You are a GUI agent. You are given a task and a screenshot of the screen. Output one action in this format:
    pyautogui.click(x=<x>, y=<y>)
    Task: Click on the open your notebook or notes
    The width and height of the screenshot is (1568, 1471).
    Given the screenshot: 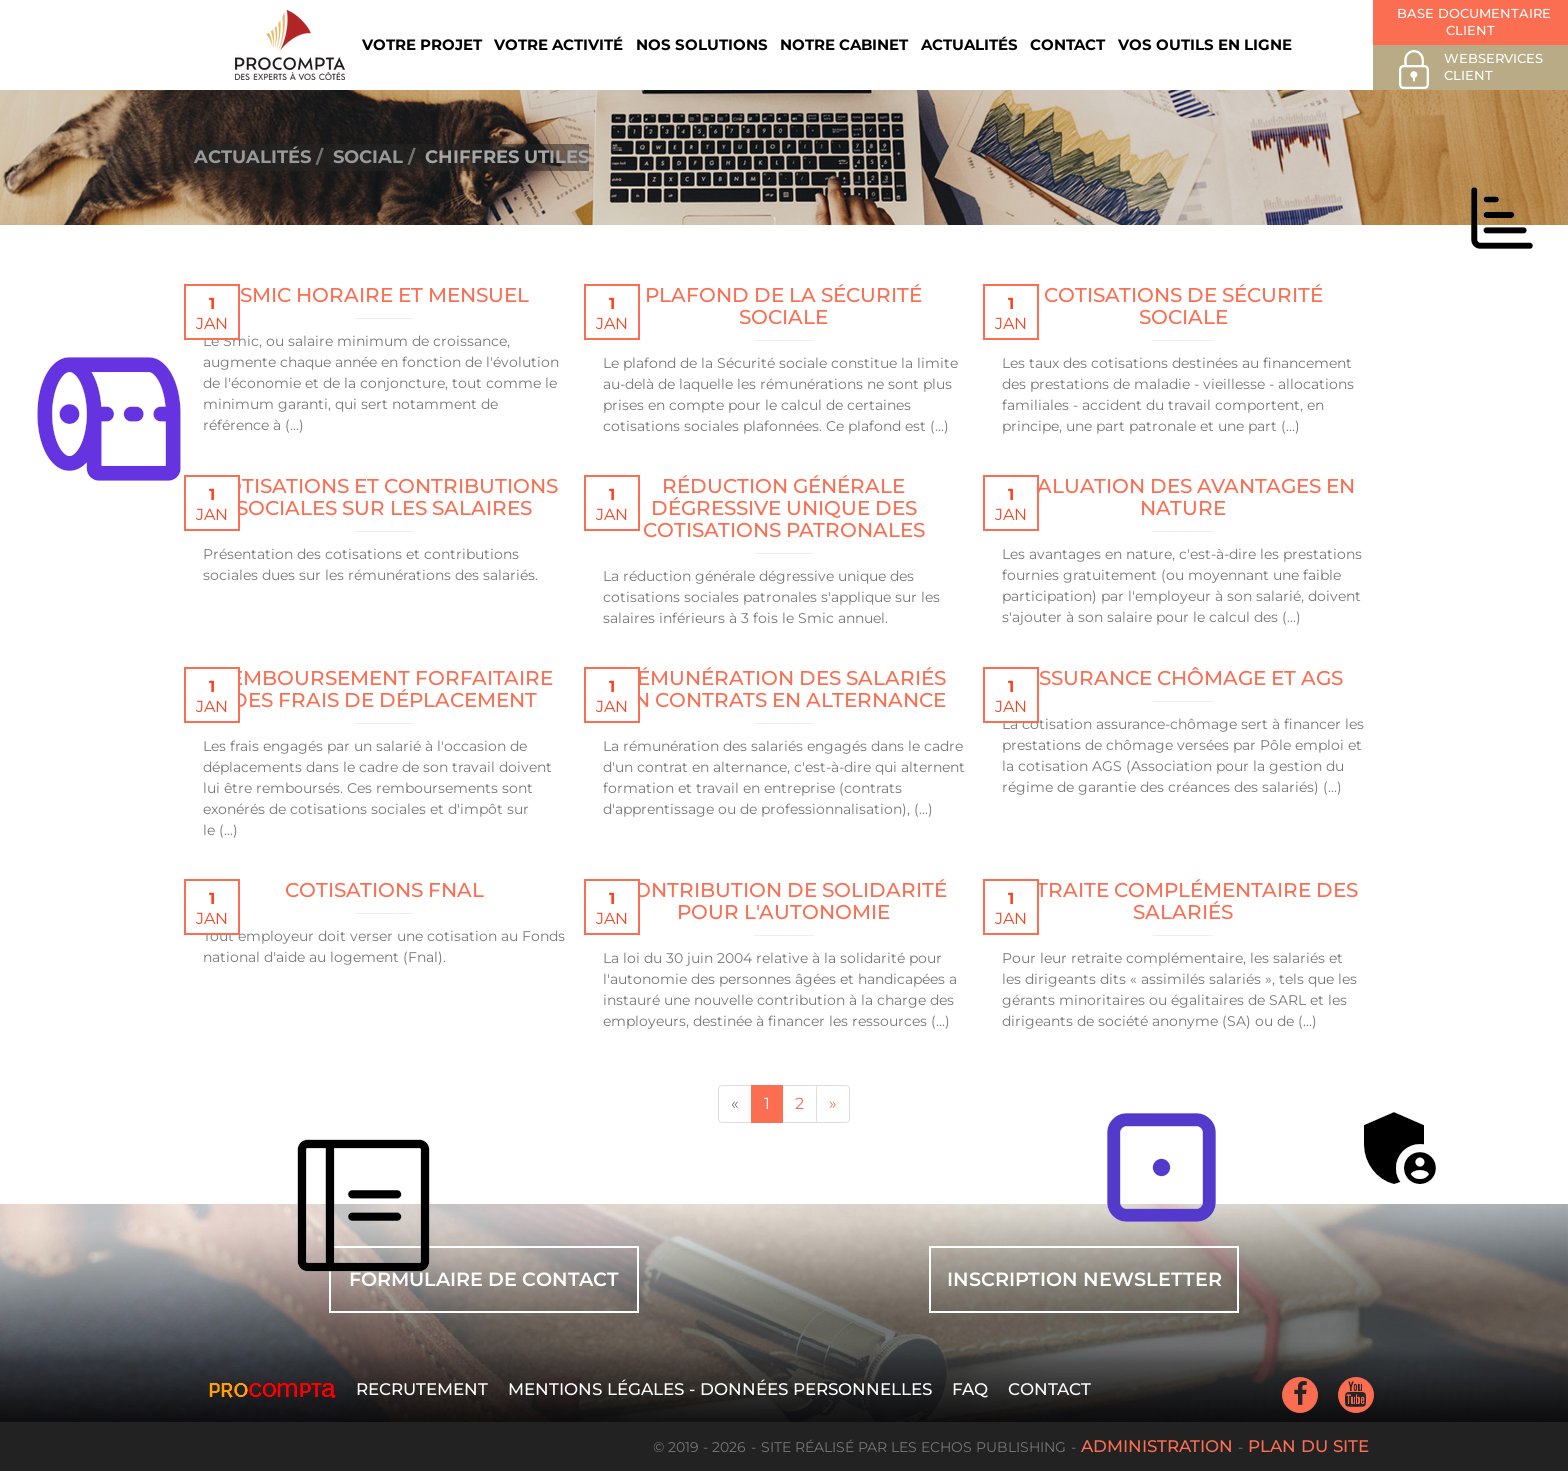 What is the action you would take?
    pyautogui.click(x=363, y=1205)
    